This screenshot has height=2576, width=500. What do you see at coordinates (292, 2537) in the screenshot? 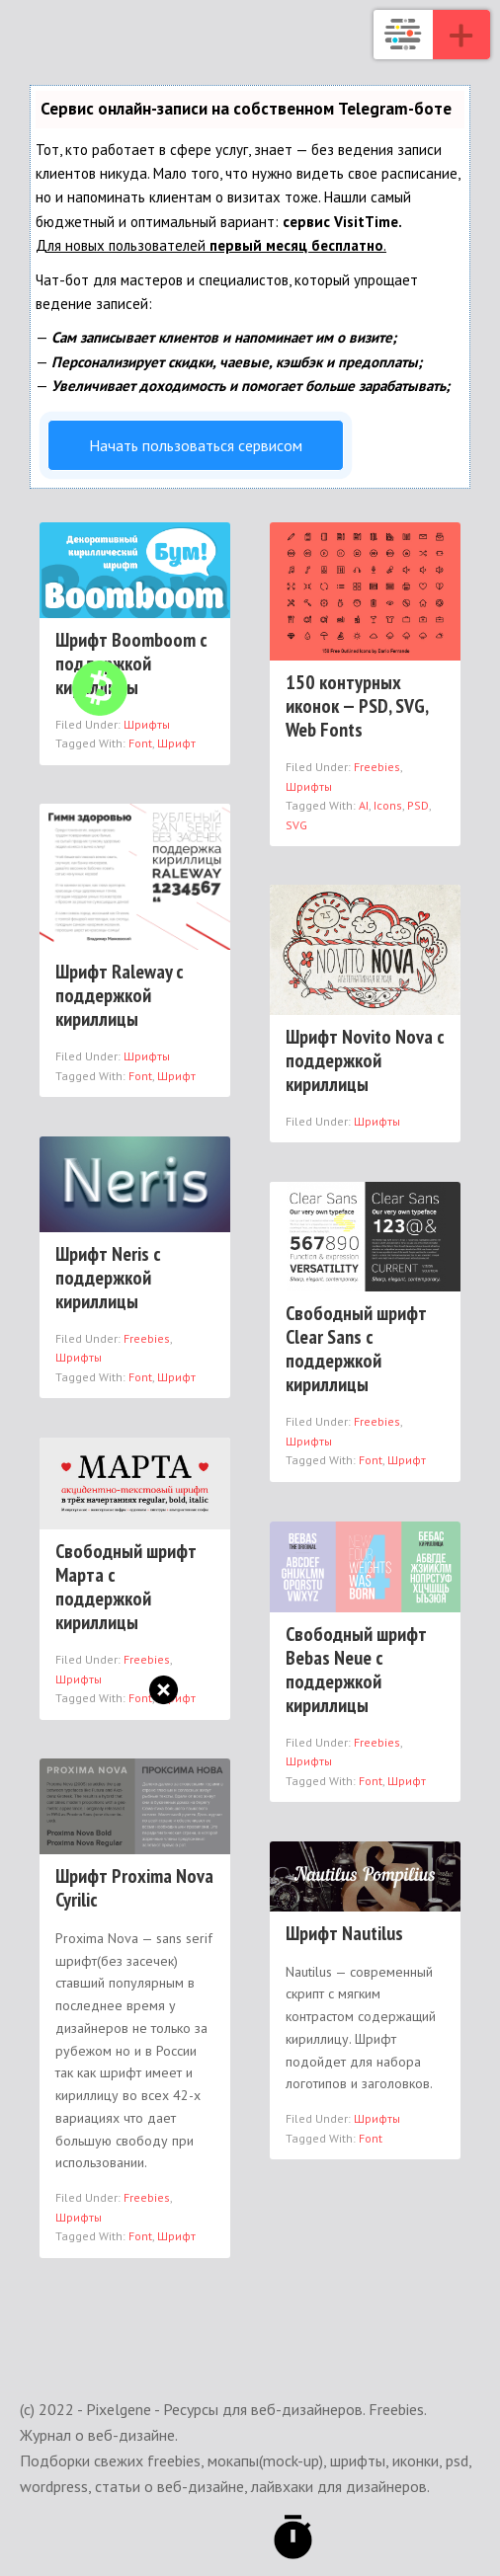
I see `start or set a timer` at bounding box center [292, 2537].